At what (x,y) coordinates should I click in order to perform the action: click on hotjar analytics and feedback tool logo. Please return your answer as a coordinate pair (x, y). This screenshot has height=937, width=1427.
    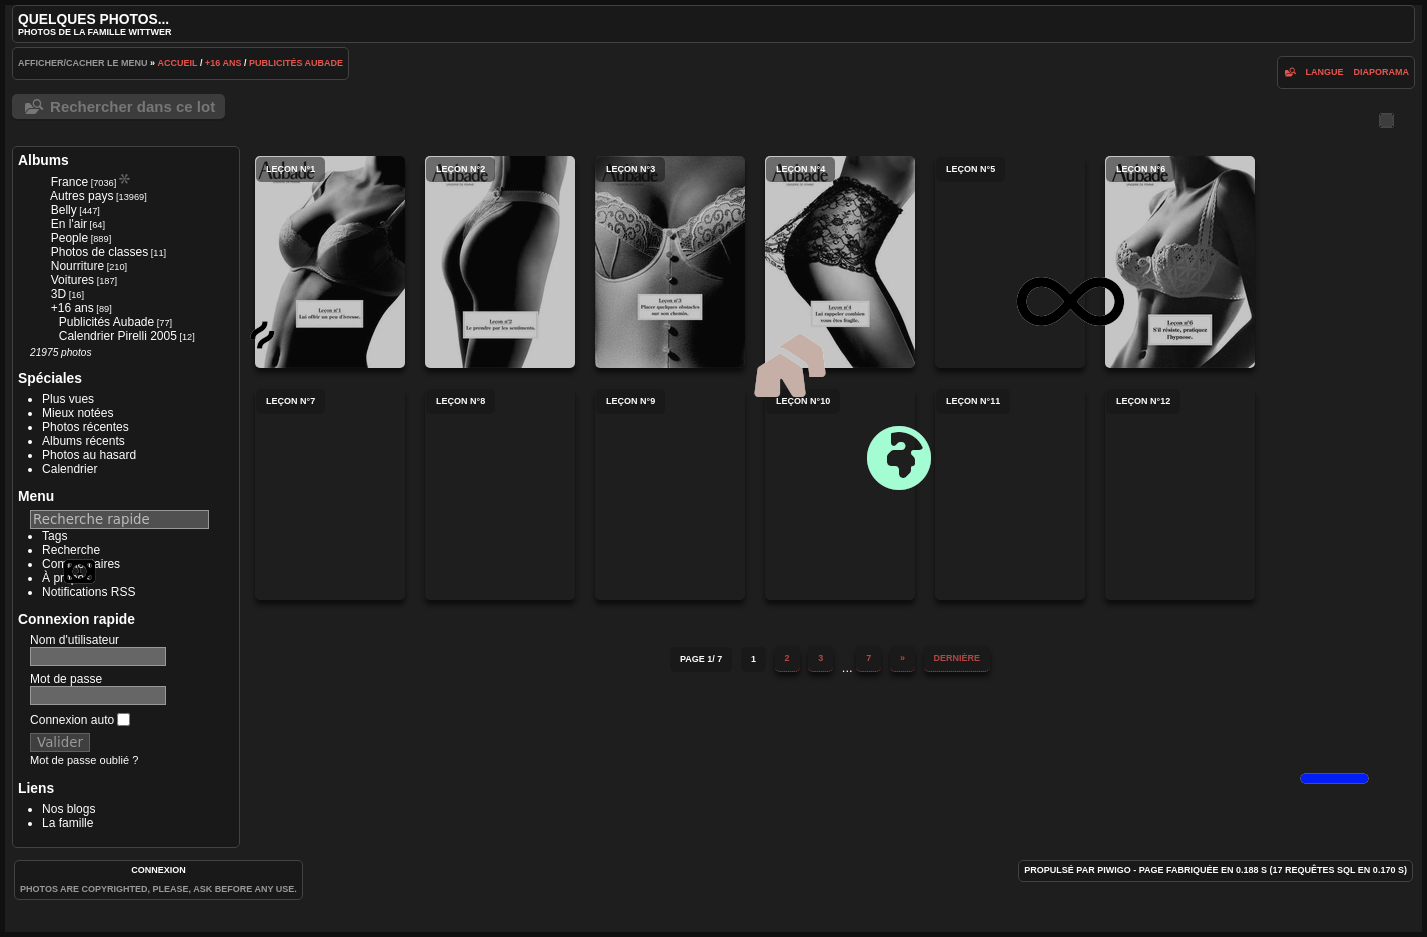
    Looking at the image, I should click on (262, 335).